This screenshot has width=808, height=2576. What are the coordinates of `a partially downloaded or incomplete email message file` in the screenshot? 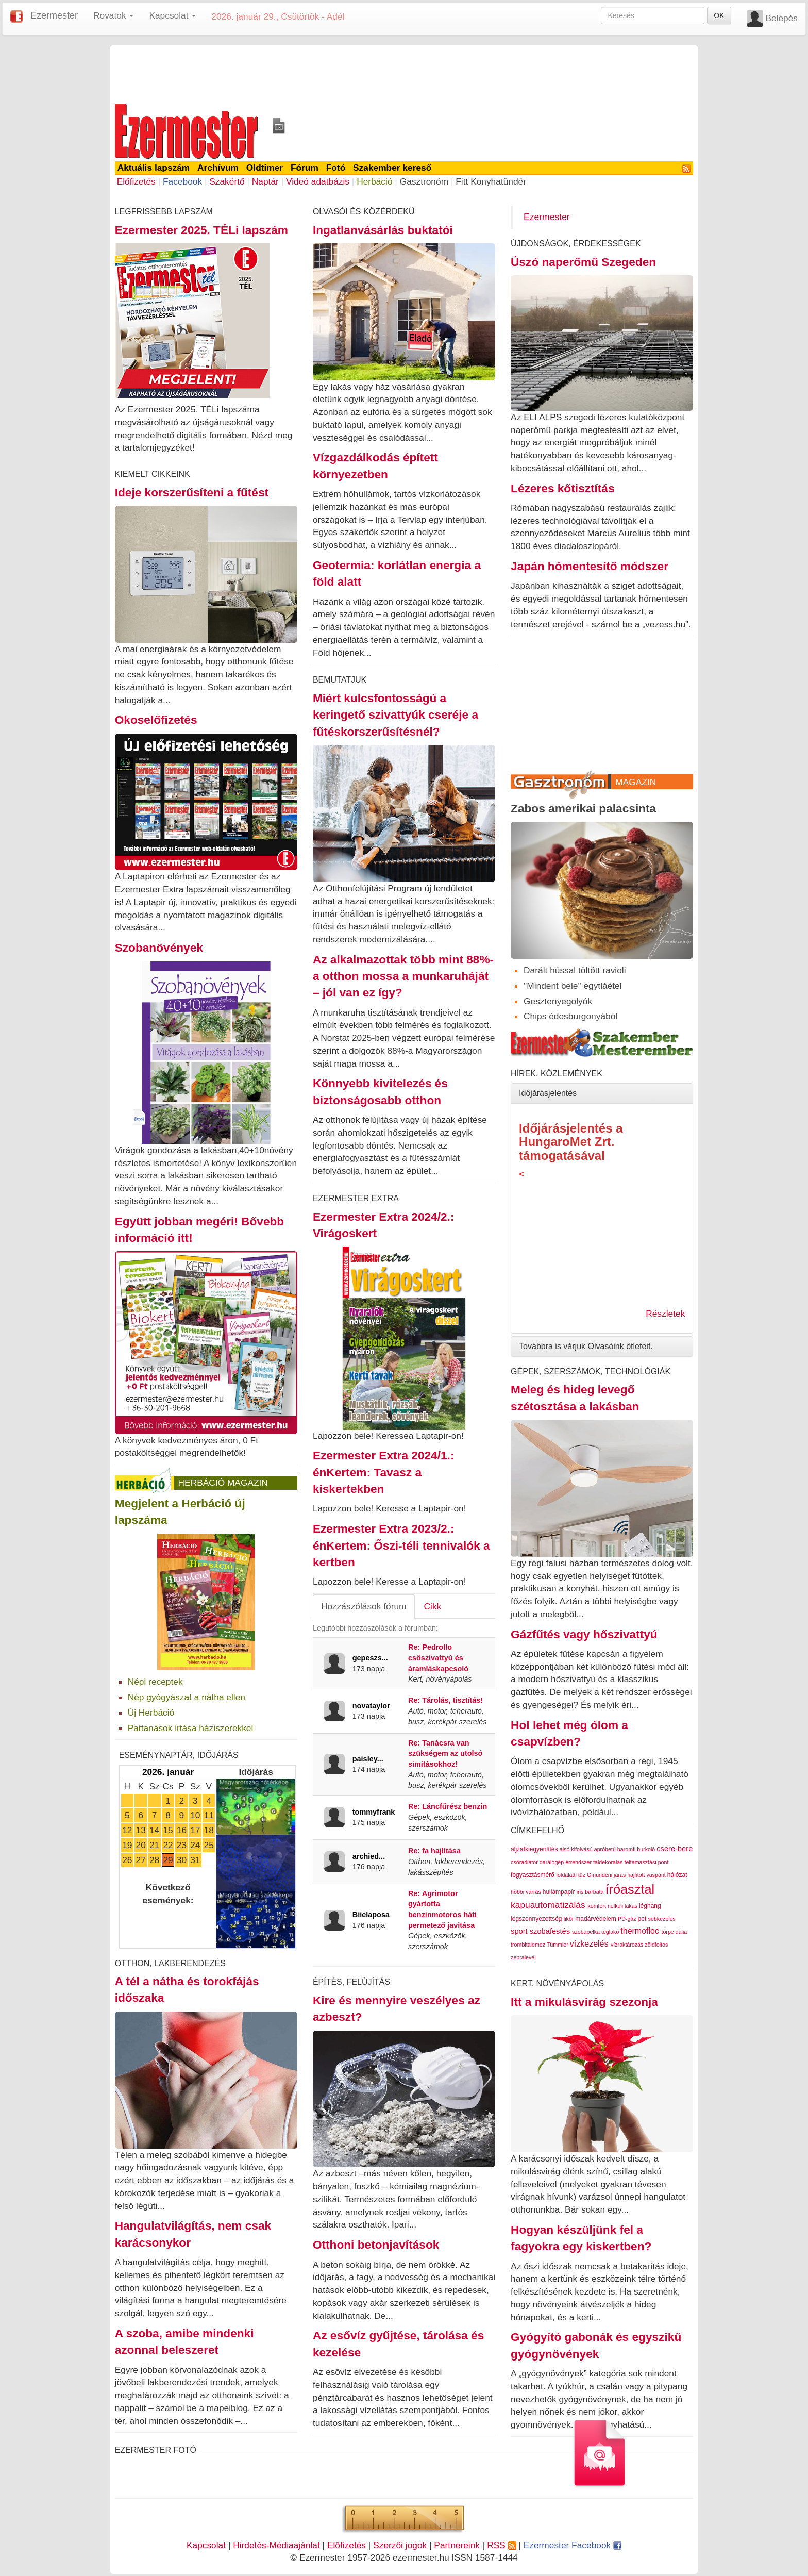 It's located at (599, 2454).